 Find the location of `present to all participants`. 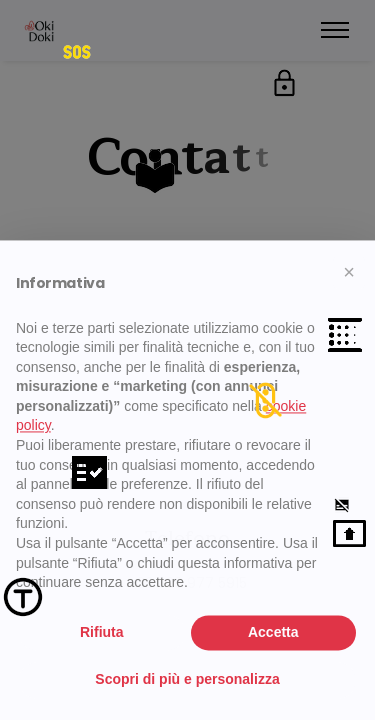

present to all participants is located at coordinates (349, 533).